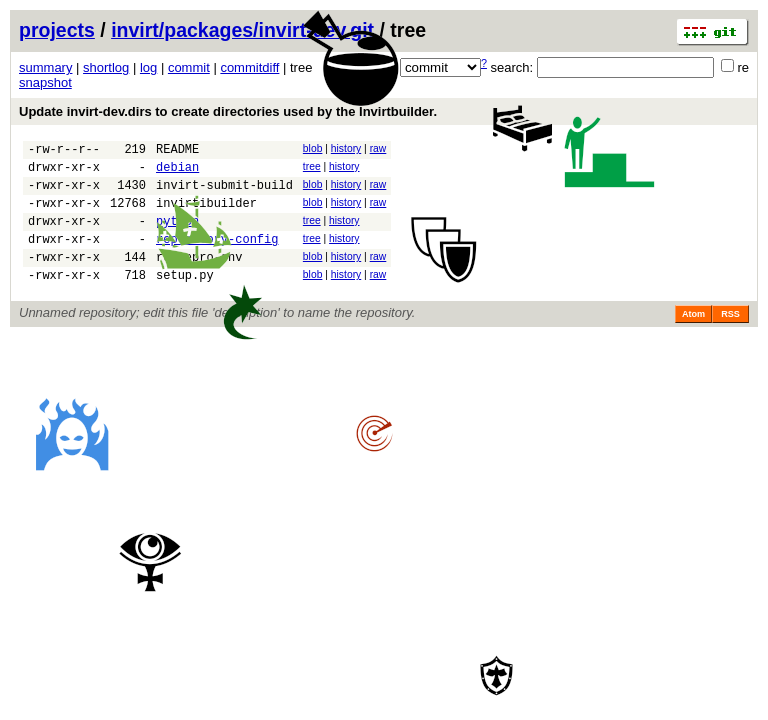 The width and height of the screenshot is (768, 720). What do you see at coordinates (351, 58) in the screenshot?
I see `use a potion or consumable item` at bounding box center [351, 58].